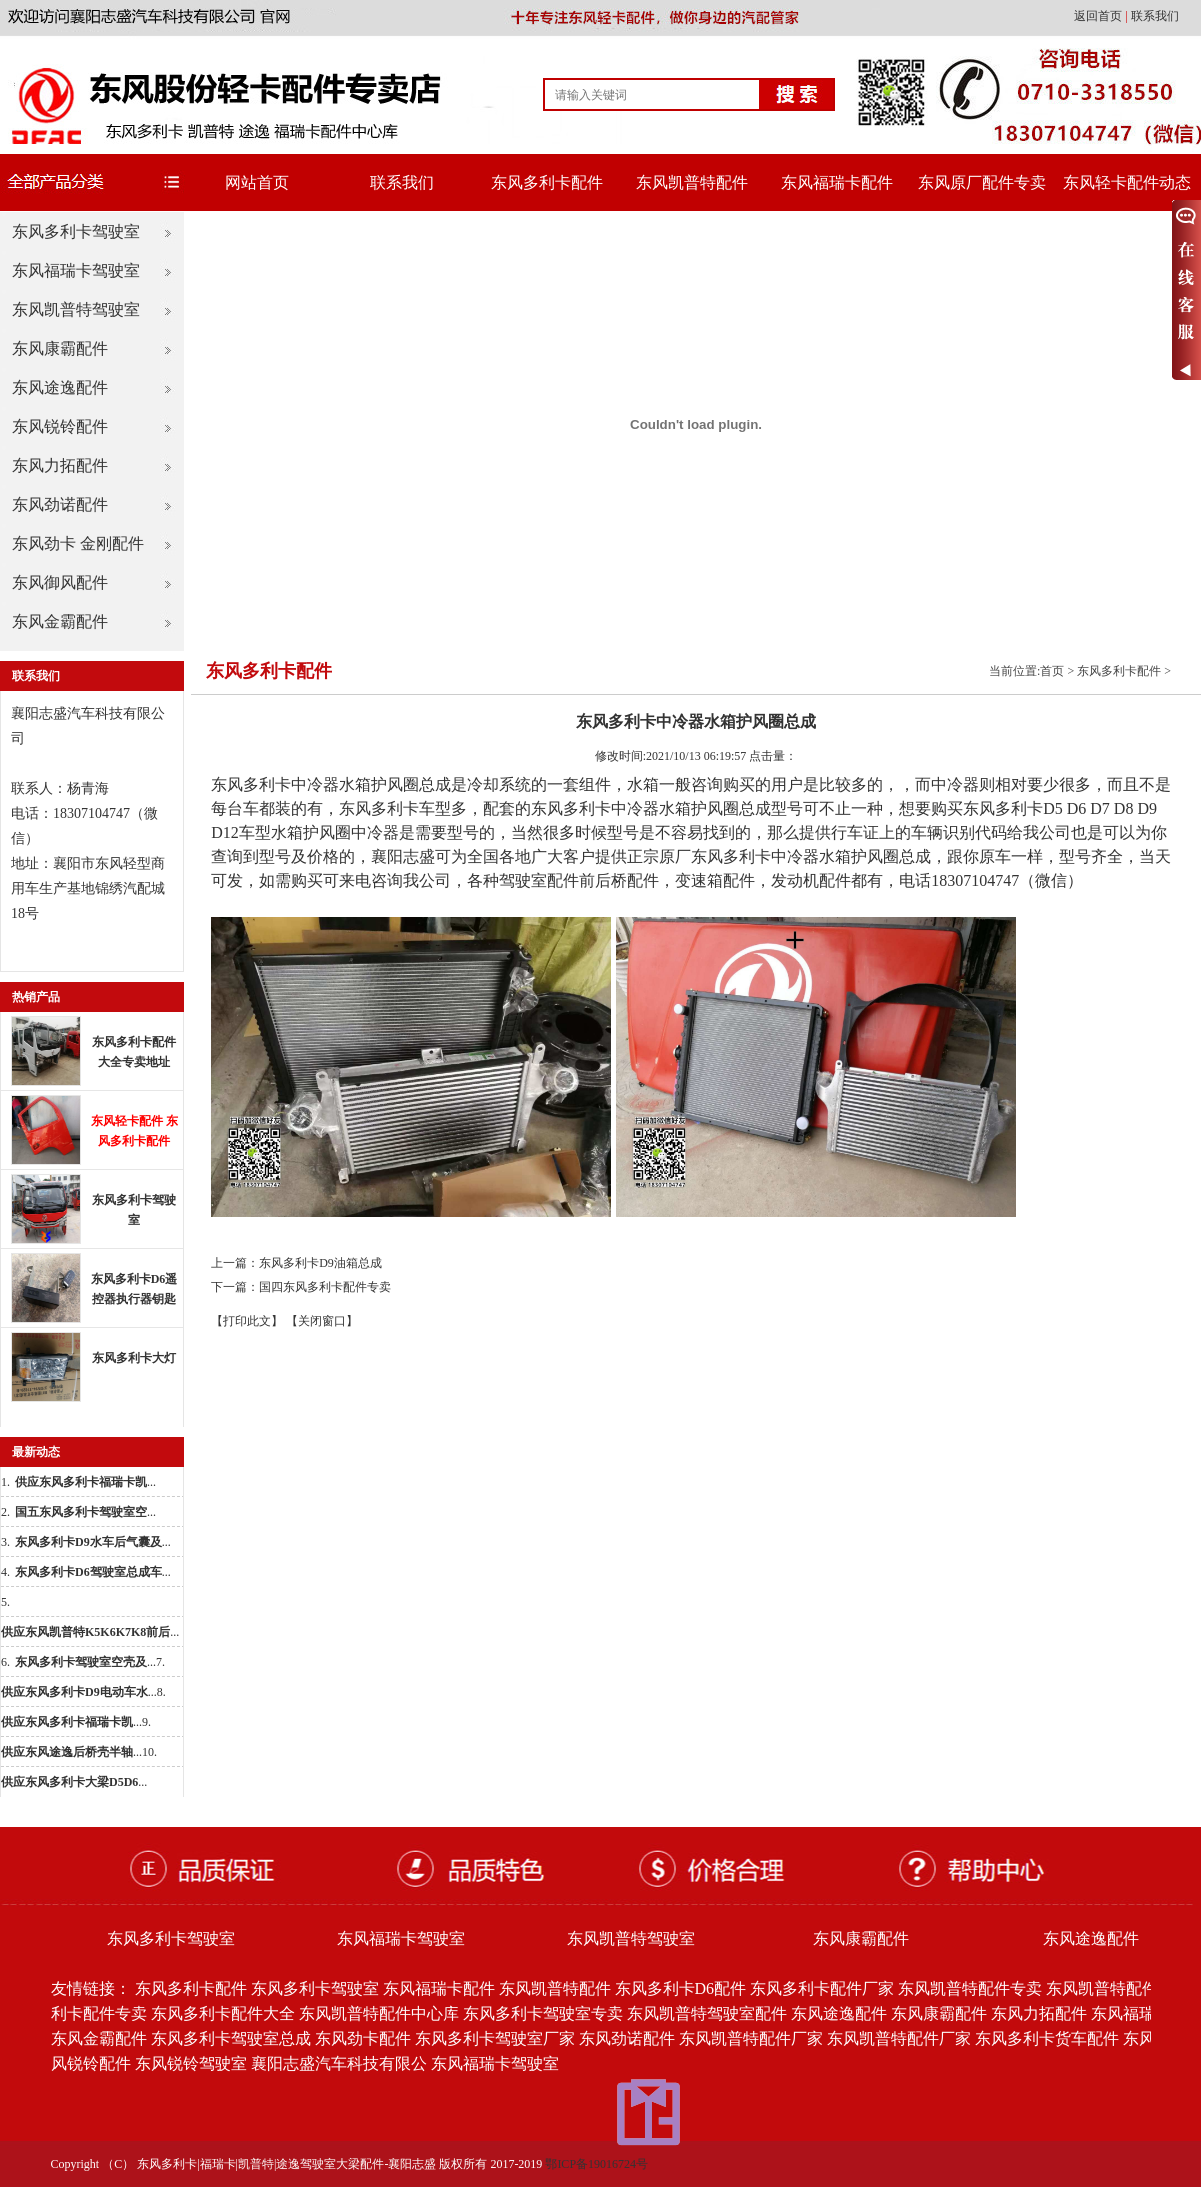  I want to click on view clothing or apparel options, so click(648, 2110).